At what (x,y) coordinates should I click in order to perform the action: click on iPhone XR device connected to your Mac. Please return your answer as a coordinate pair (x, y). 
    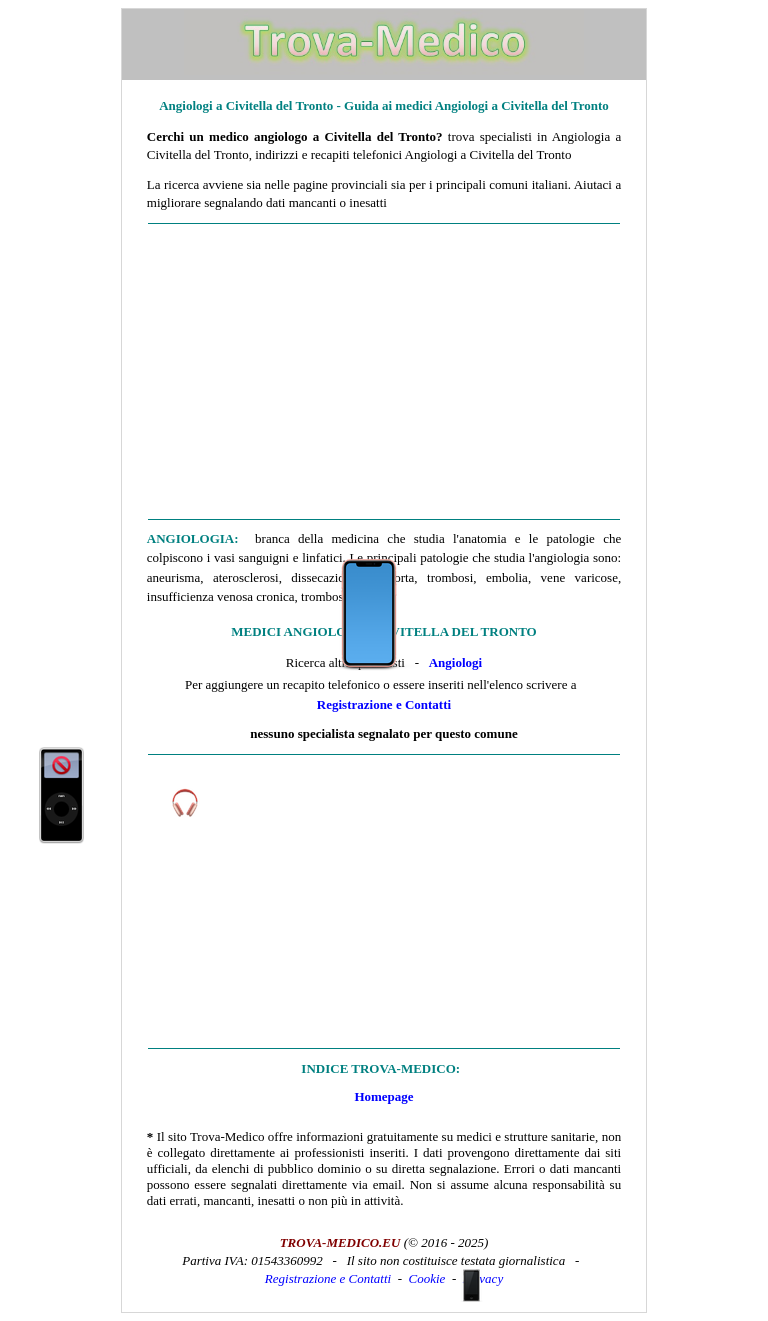
    Looking at the image, I should click on (369, 615).